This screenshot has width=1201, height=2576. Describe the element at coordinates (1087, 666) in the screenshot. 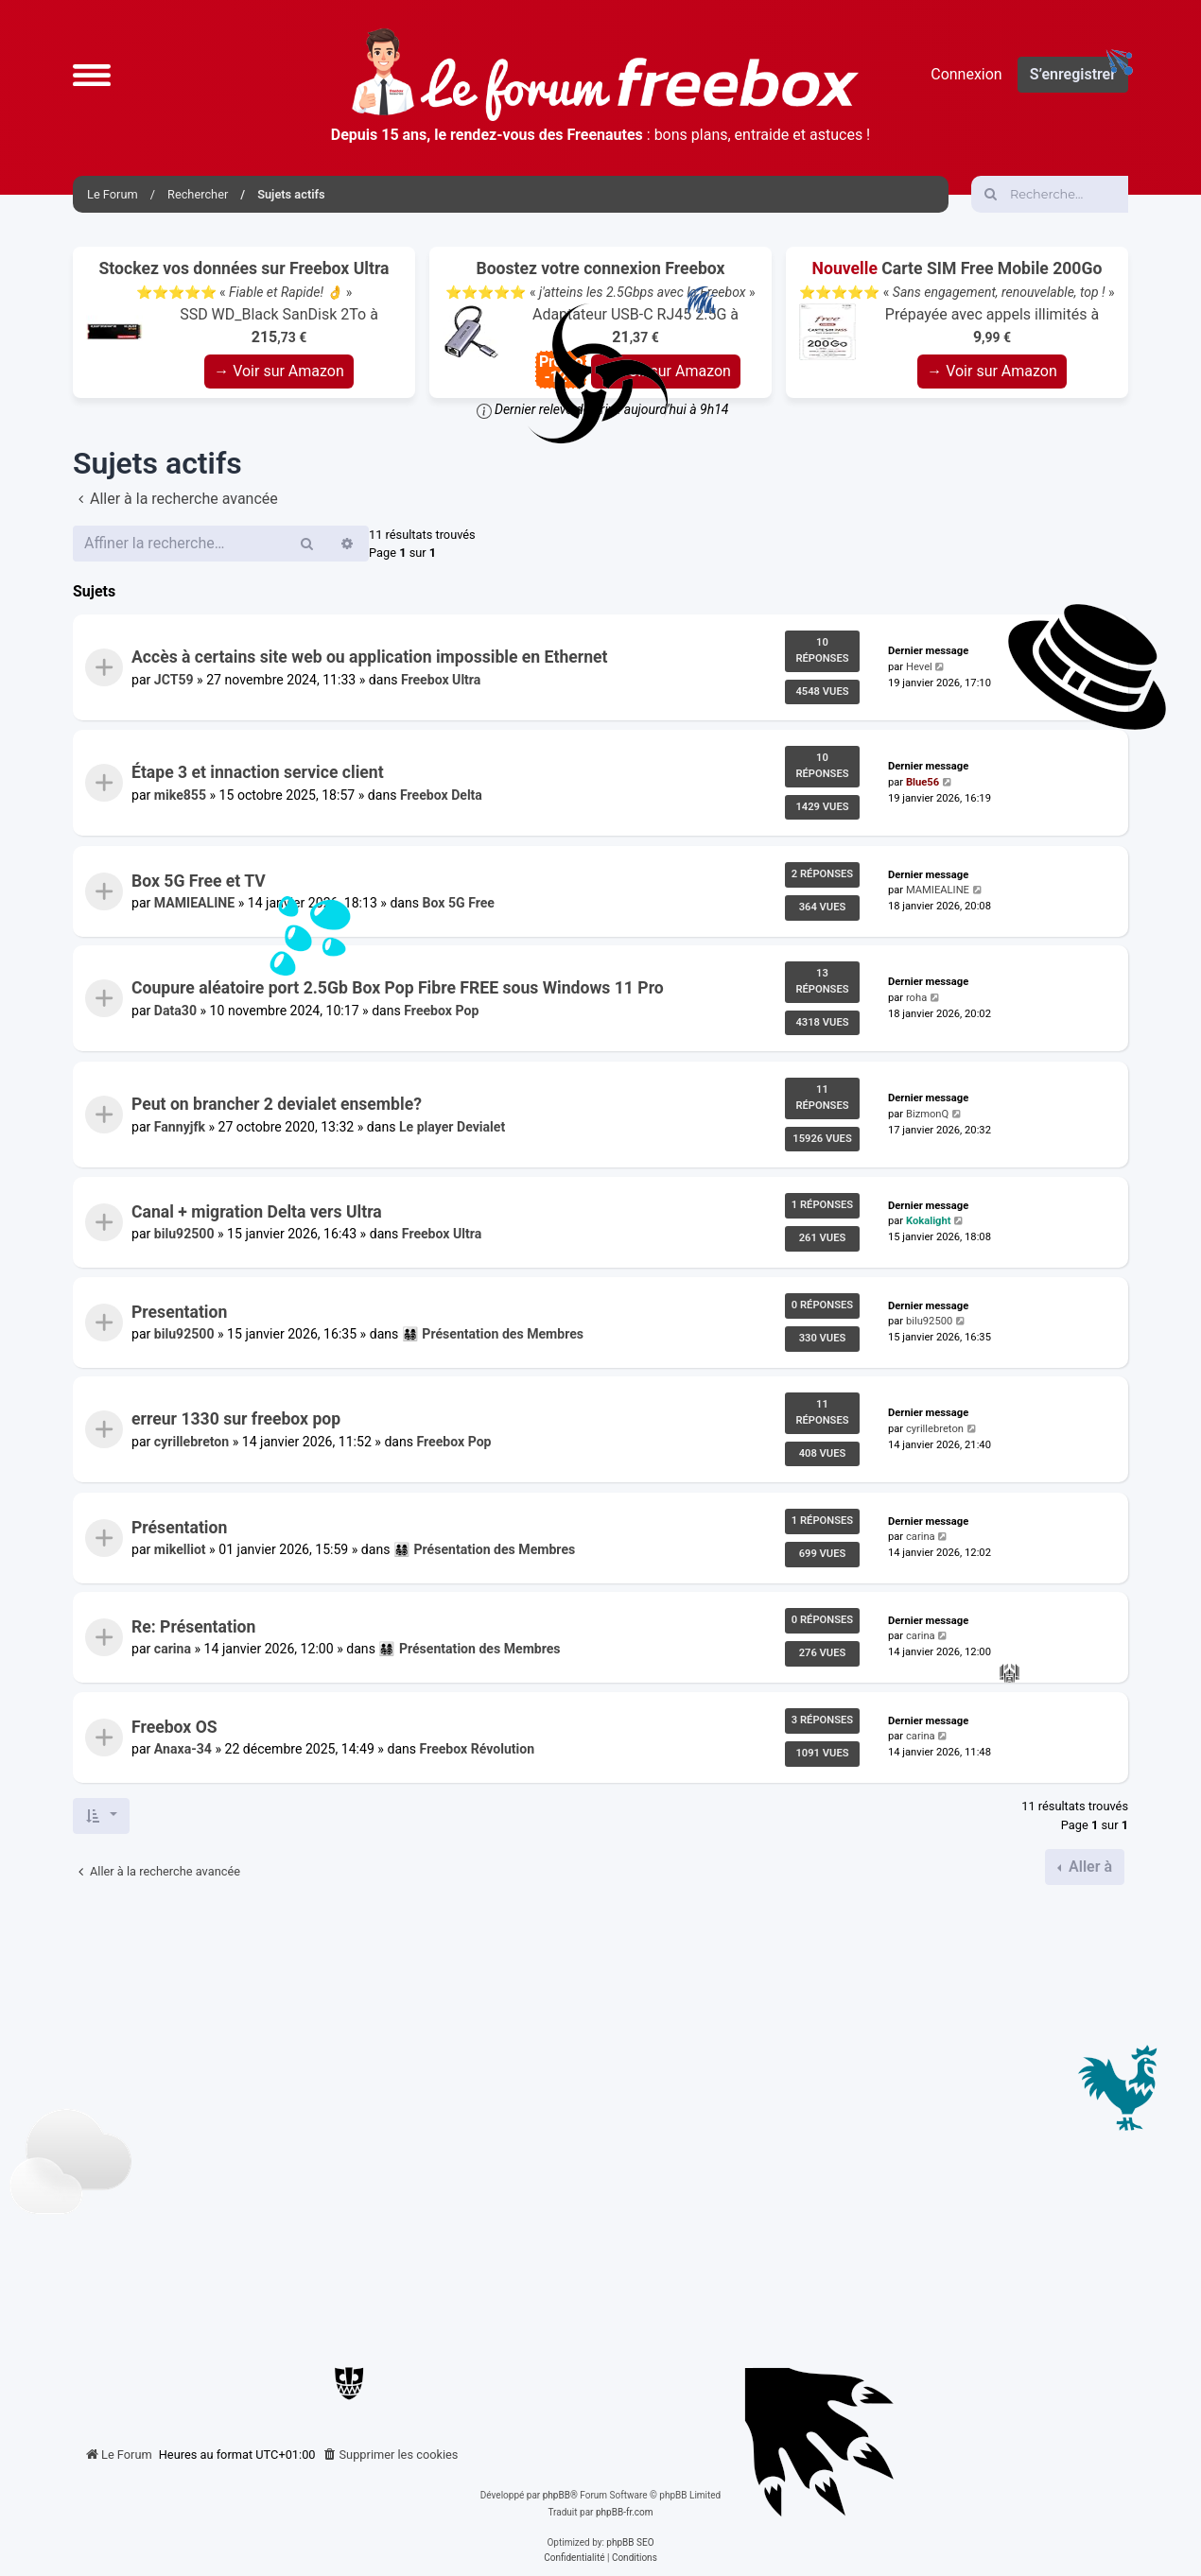

I see `select a hat accessory for your character` at that location.